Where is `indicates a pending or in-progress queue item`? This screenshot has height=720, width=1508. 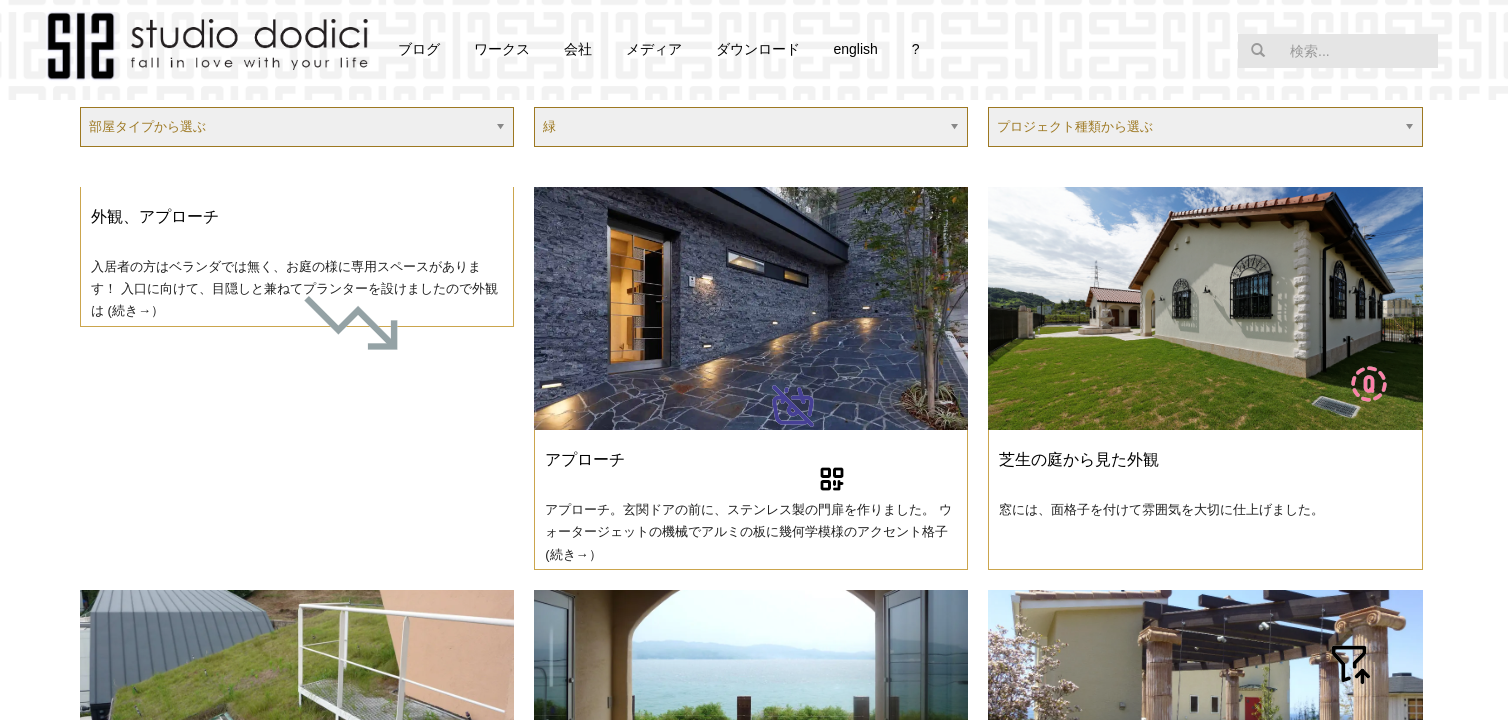
indicates a pending or in-progress queue item is located at coordinates (1369, 384).